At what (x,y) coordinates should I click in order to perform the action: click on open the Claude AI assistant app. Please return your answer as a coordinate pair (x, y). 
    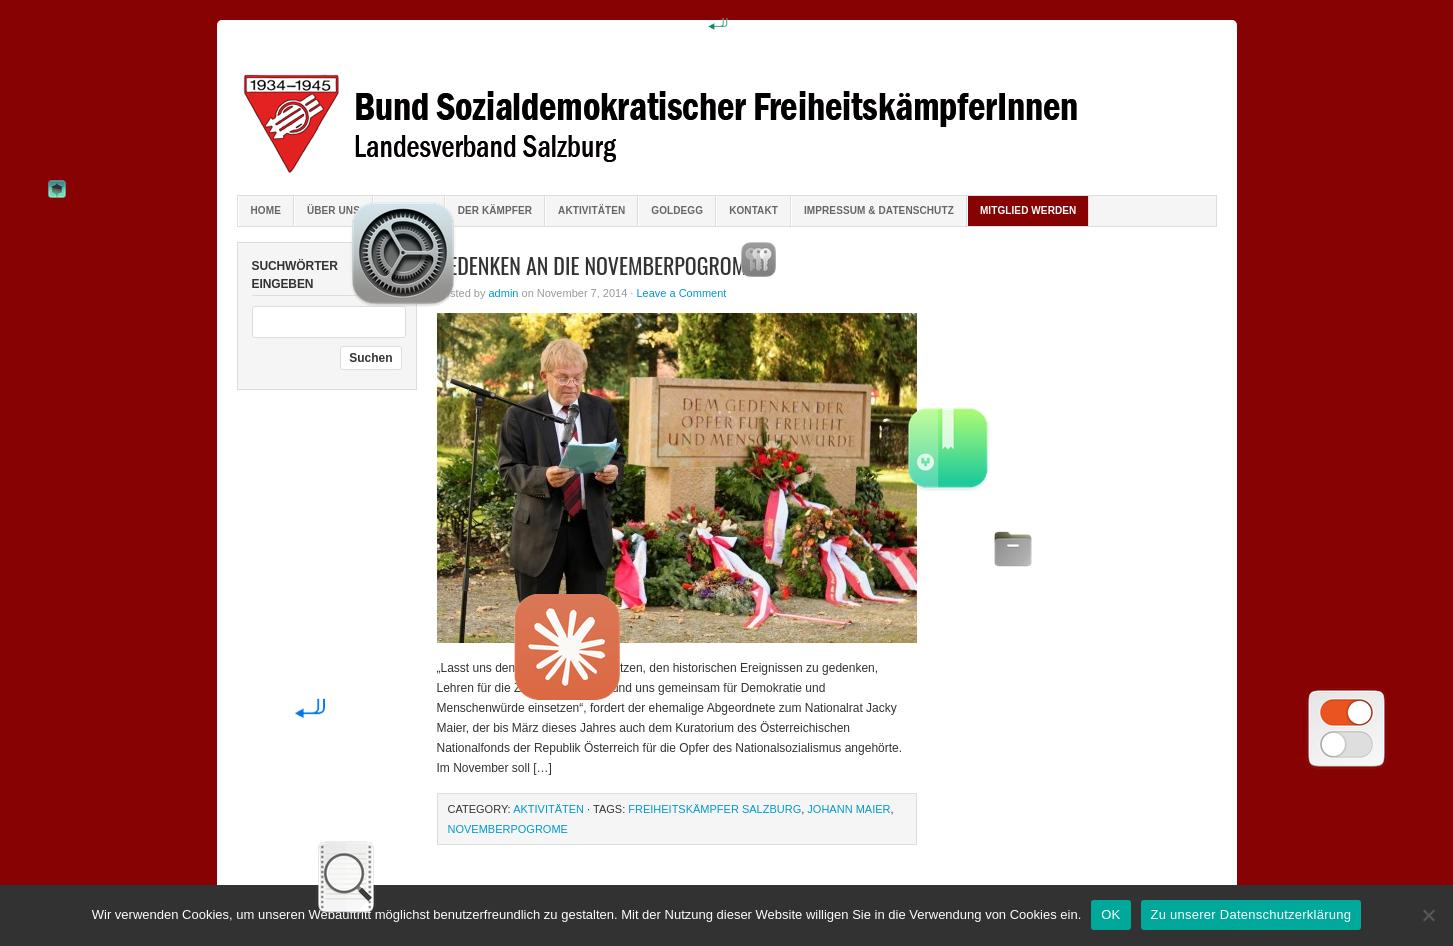
    Looking at the image, I should click on (567, 647).